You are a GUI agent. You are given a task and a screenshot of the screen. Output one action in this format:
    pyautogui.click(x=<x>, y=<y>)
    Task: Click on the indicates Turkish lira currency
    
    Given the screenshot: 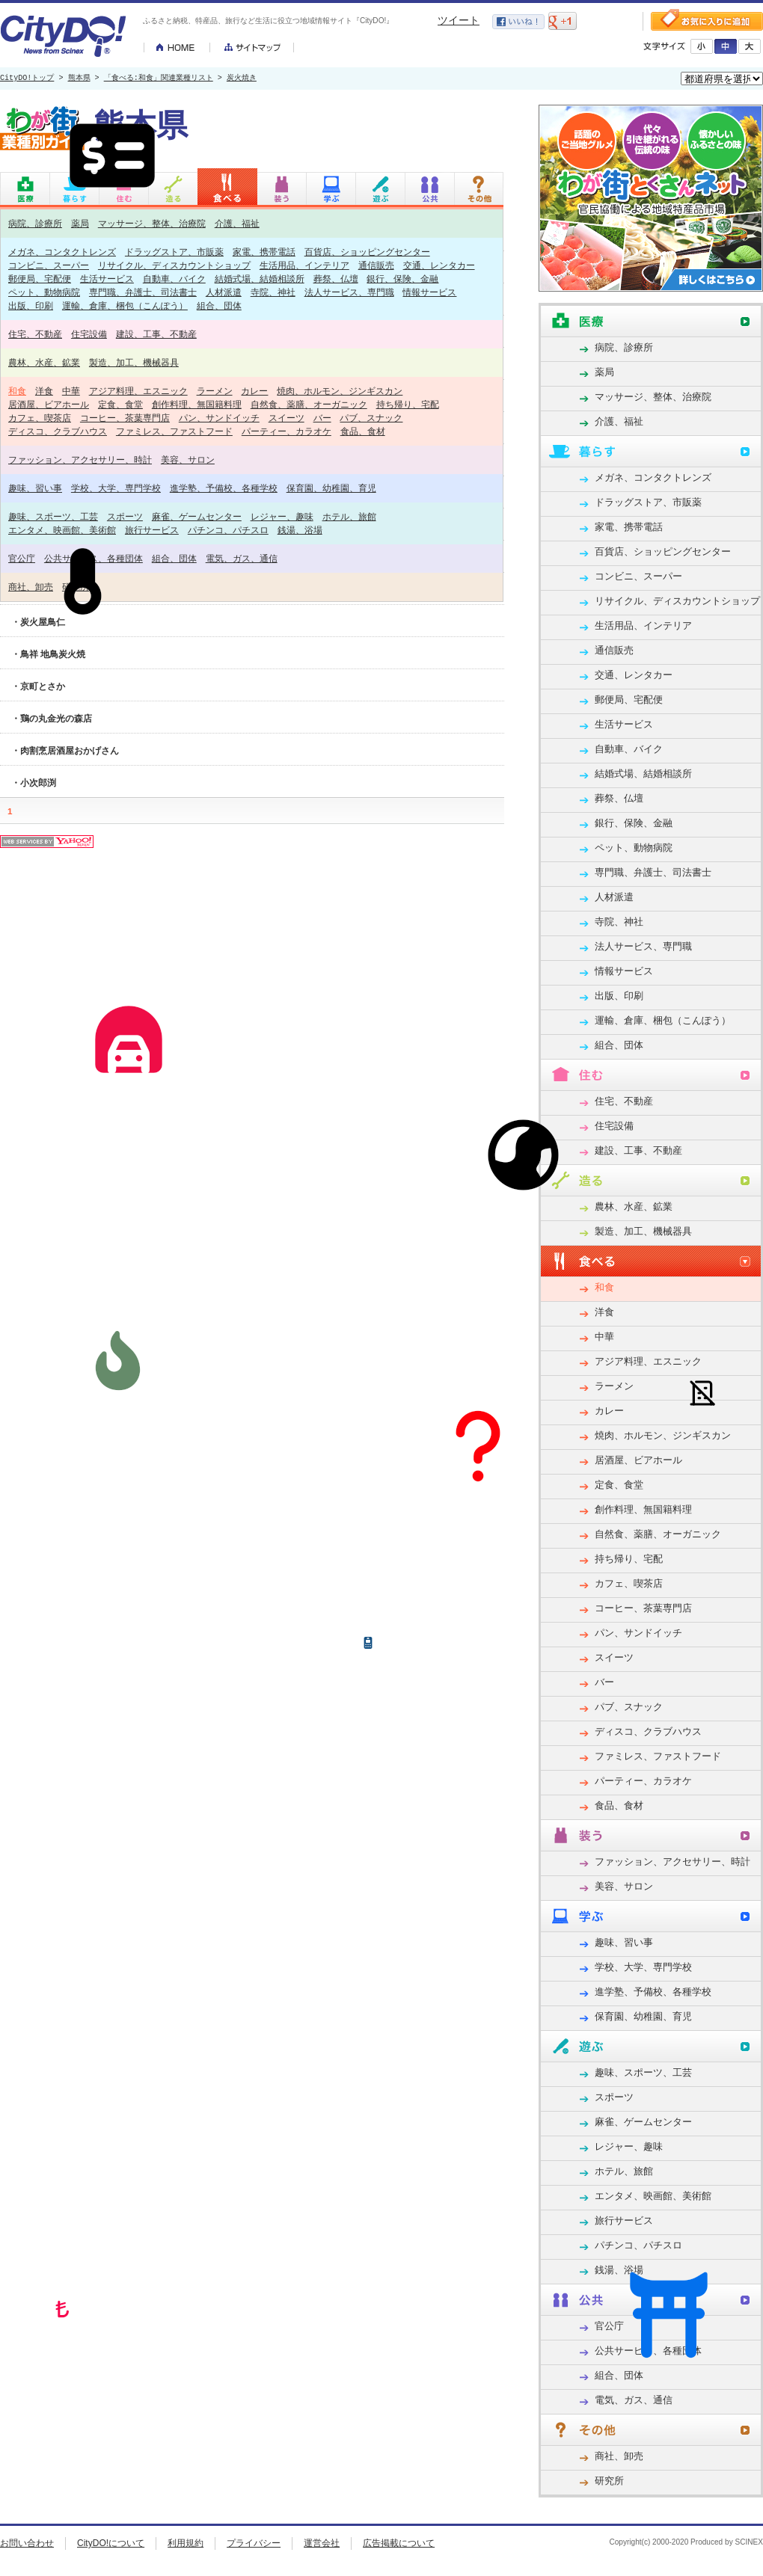 What is the action you would take?
    pyautogui.click(x=61, y=2309)
    